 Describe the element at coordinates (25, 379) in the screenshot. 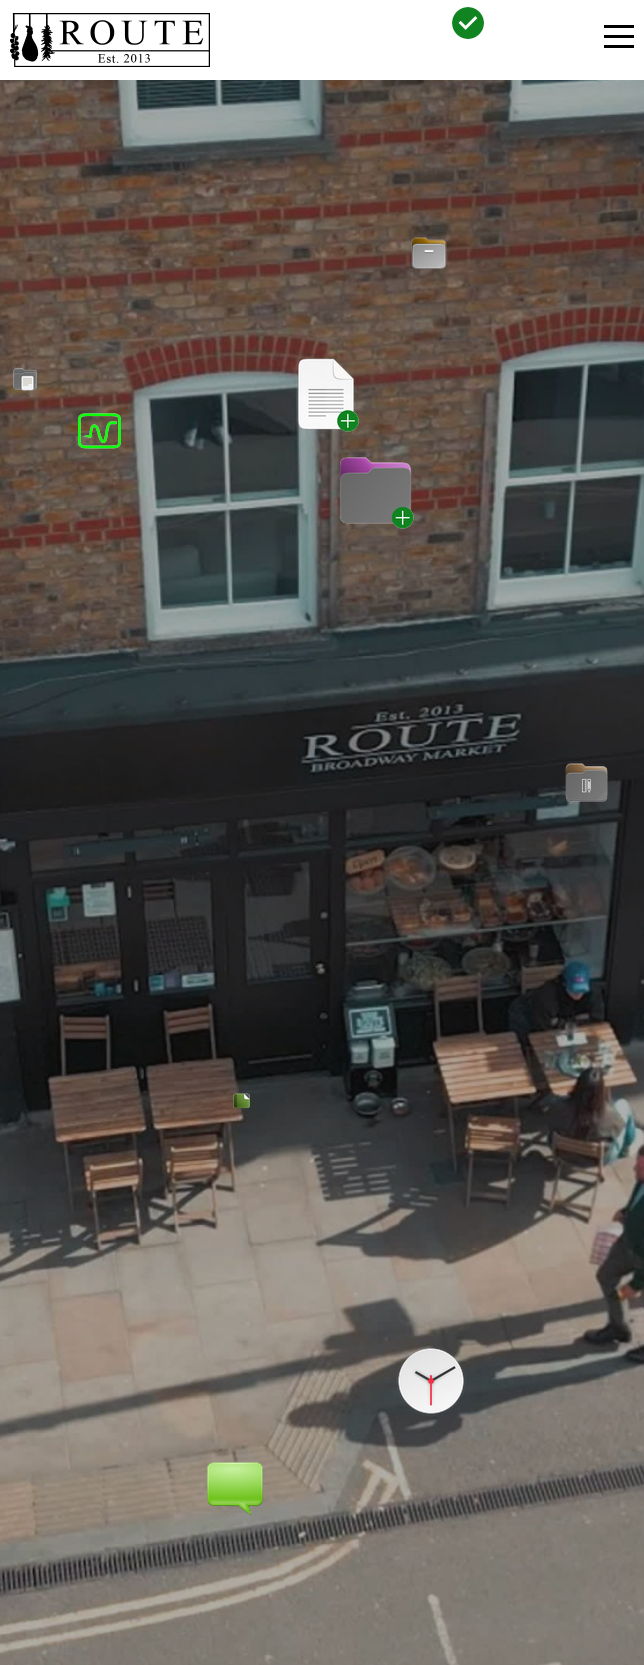

I see `open a file from your documents` at that location.